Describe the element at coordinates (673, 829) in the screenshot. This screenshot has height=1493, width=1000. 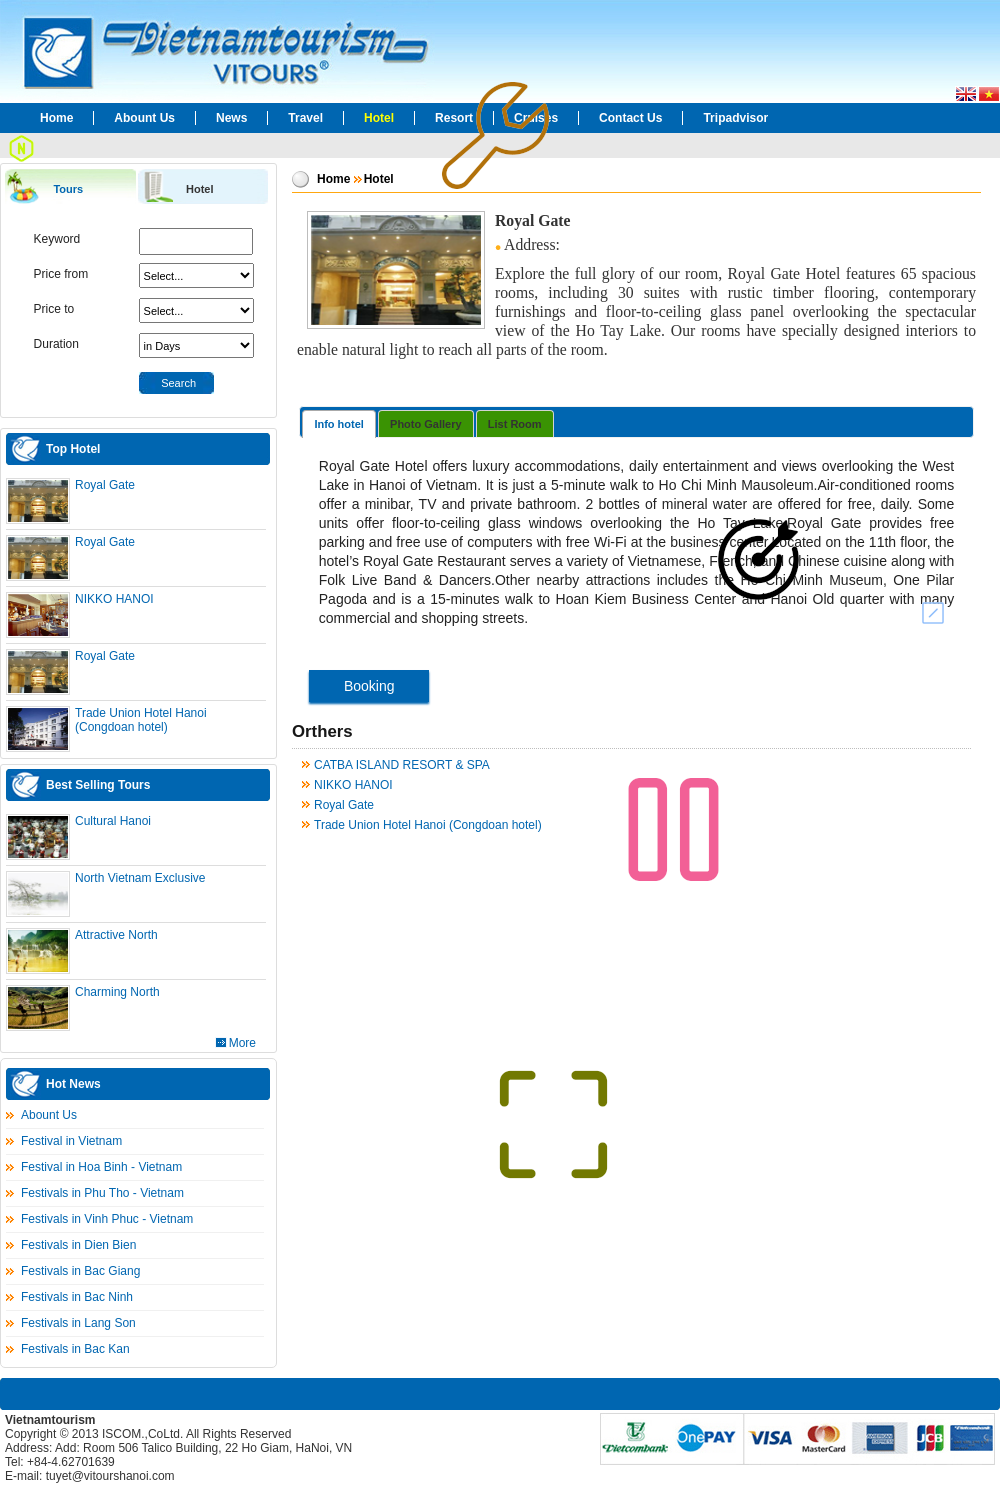
I see `switch to column layout view` at that location.